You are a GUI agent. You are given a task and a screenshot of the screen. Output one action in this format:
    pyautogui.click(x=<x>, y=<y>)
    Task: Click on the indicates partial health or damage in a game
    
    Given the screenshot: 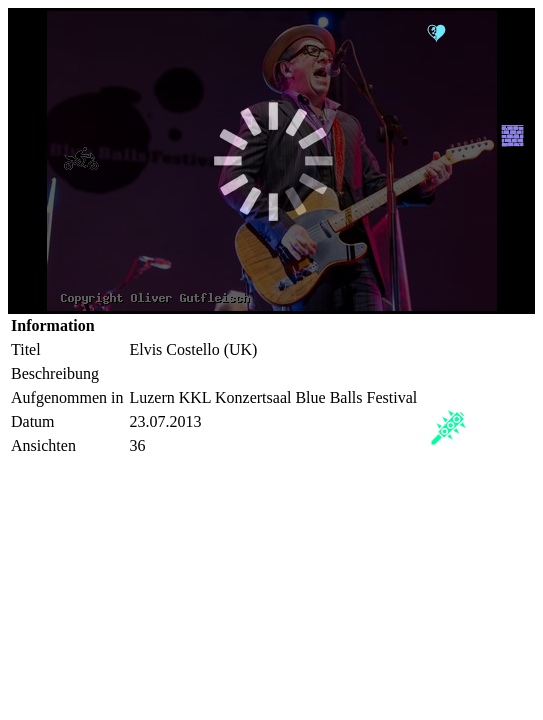 What is the action you would take?
    pyautogui.click(x=436, y=33)
    